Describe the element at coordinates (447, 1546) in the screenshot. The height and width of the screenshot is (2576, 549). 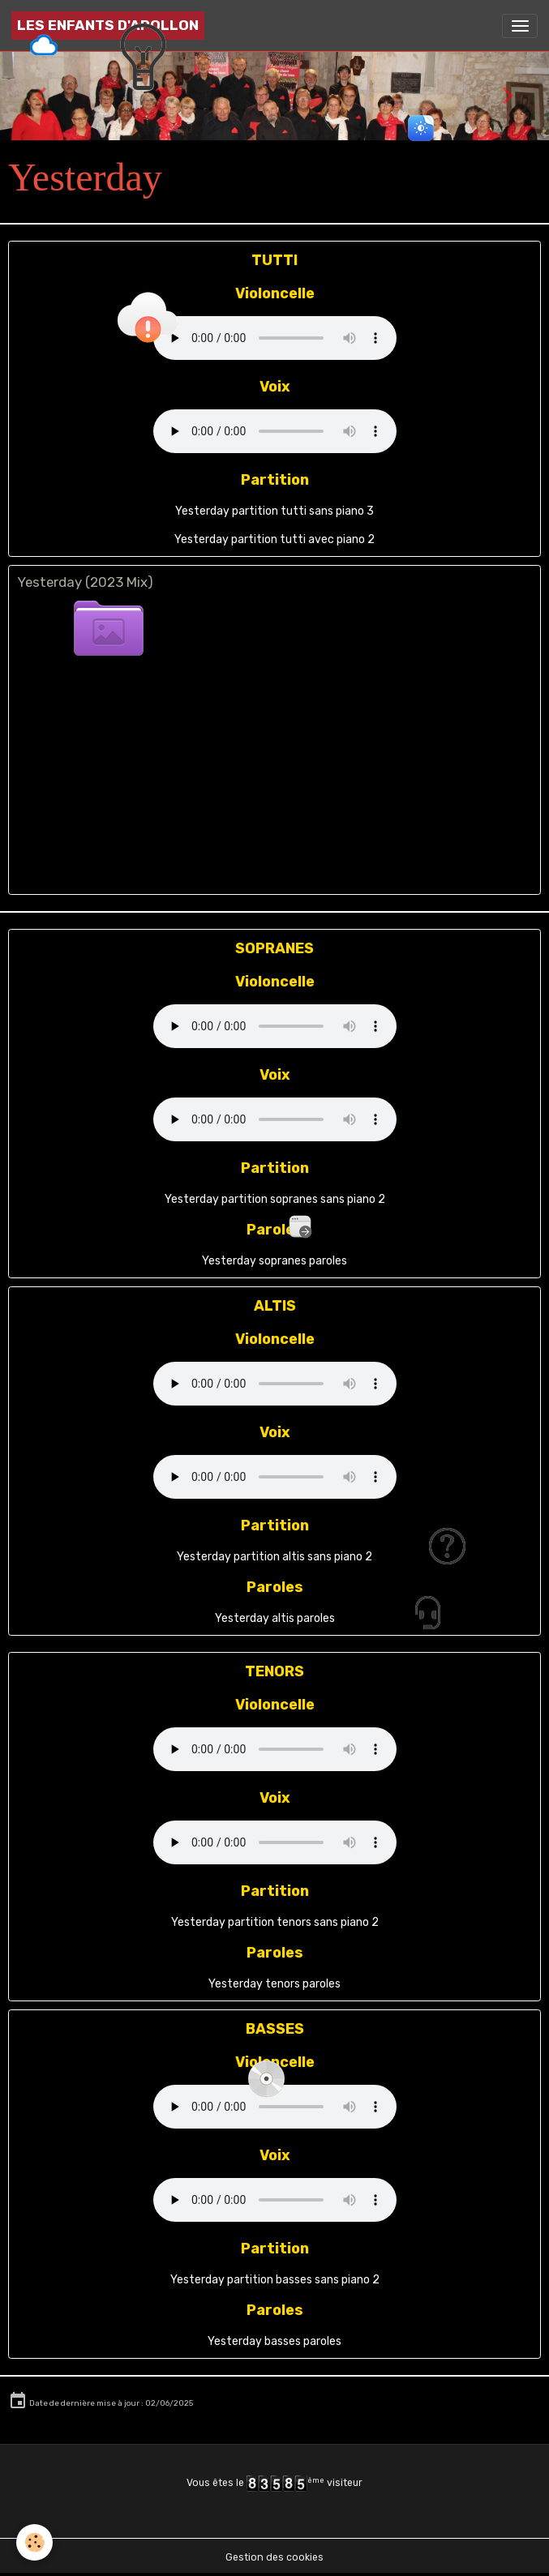
I see `access help or support documentation` at that location.